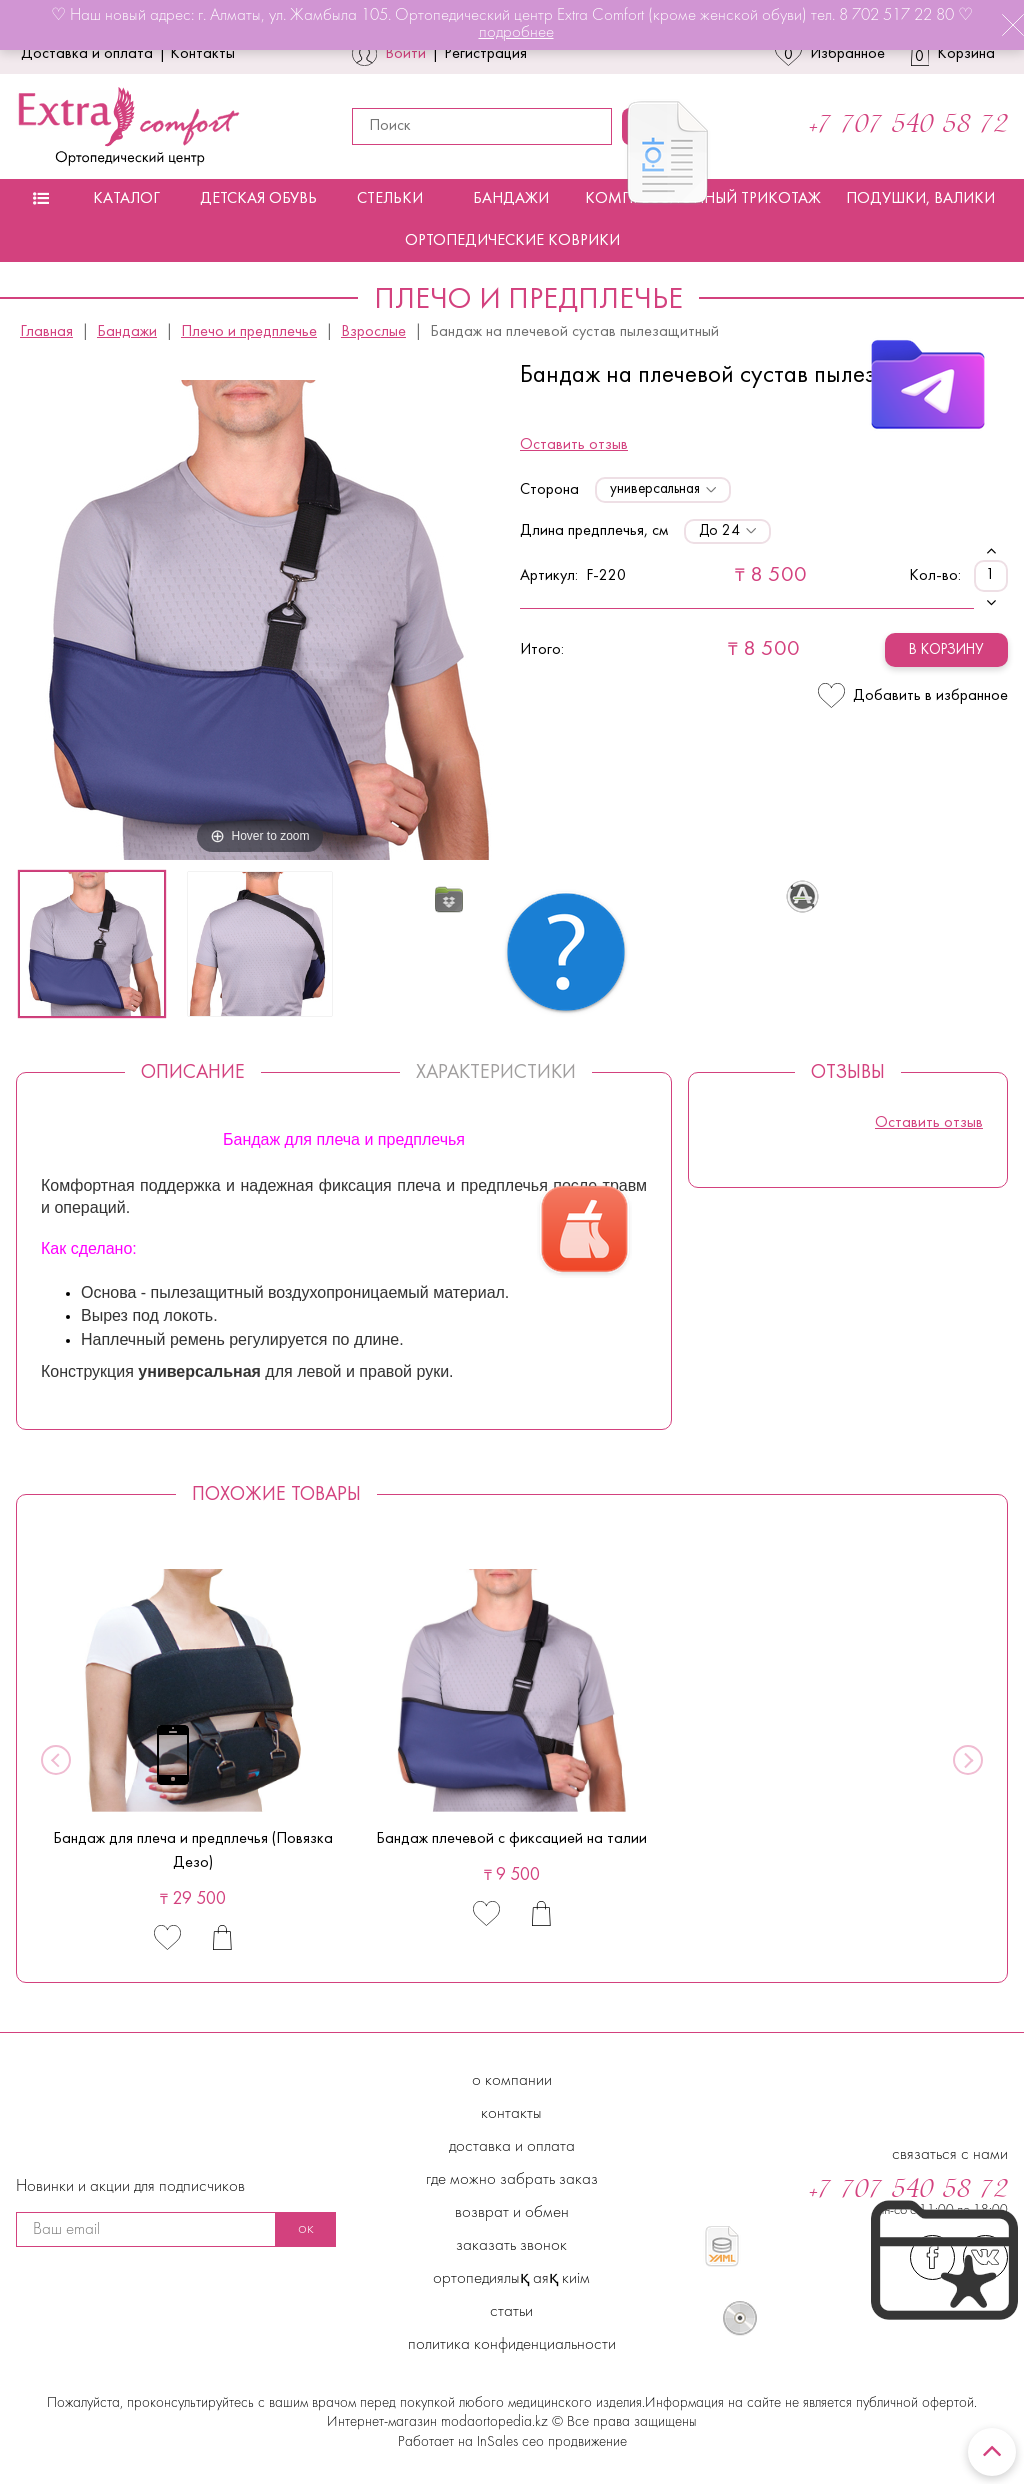 The height and width of the screenshot is (2484, 1024). What do you see at coordinates (449, 899) in the screenshot?
I see `open your dropbox folder` at bounding box center [449, 899].